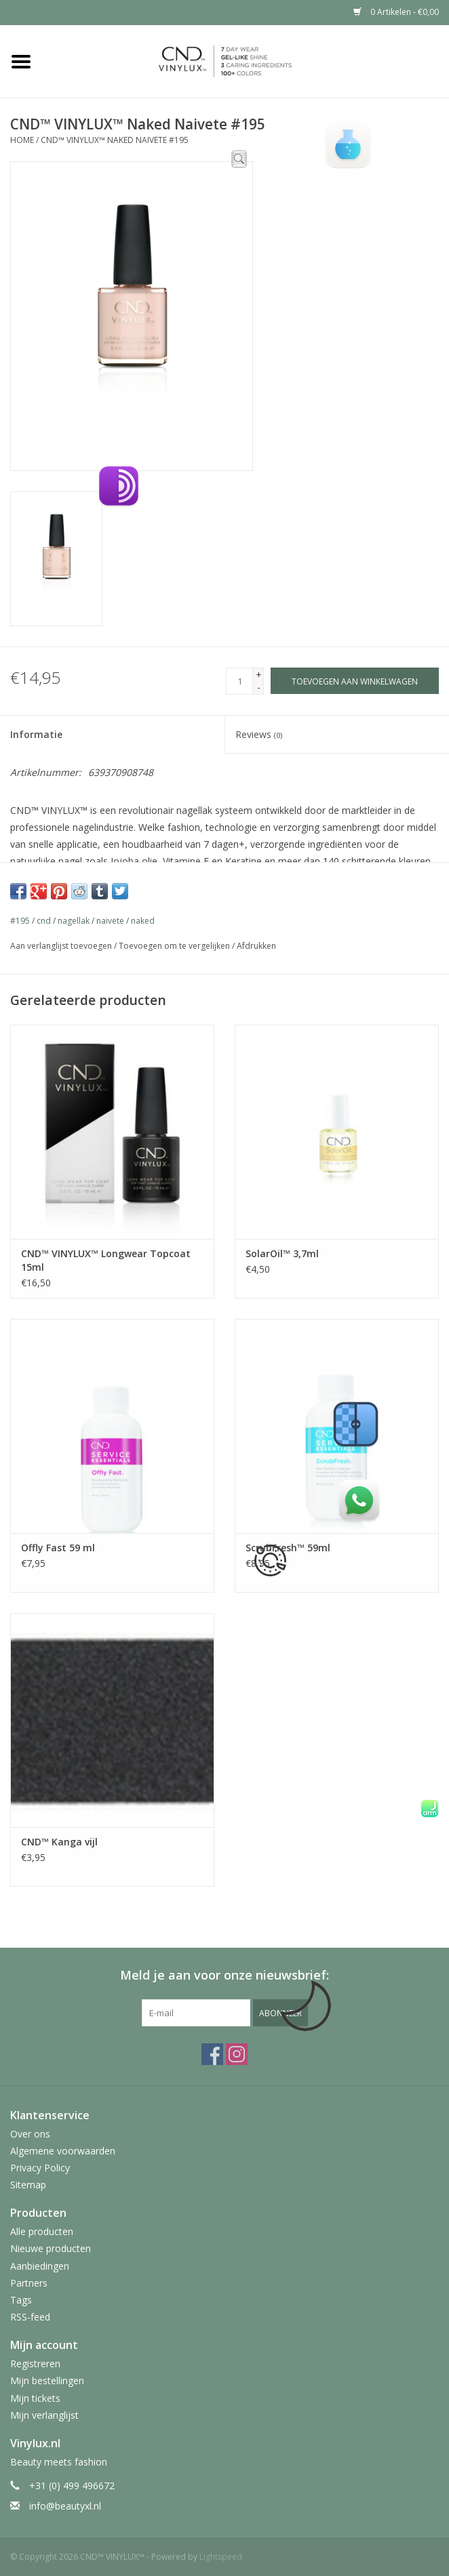  I want to click on launch tor browser for private browsing, so click(119, 486).